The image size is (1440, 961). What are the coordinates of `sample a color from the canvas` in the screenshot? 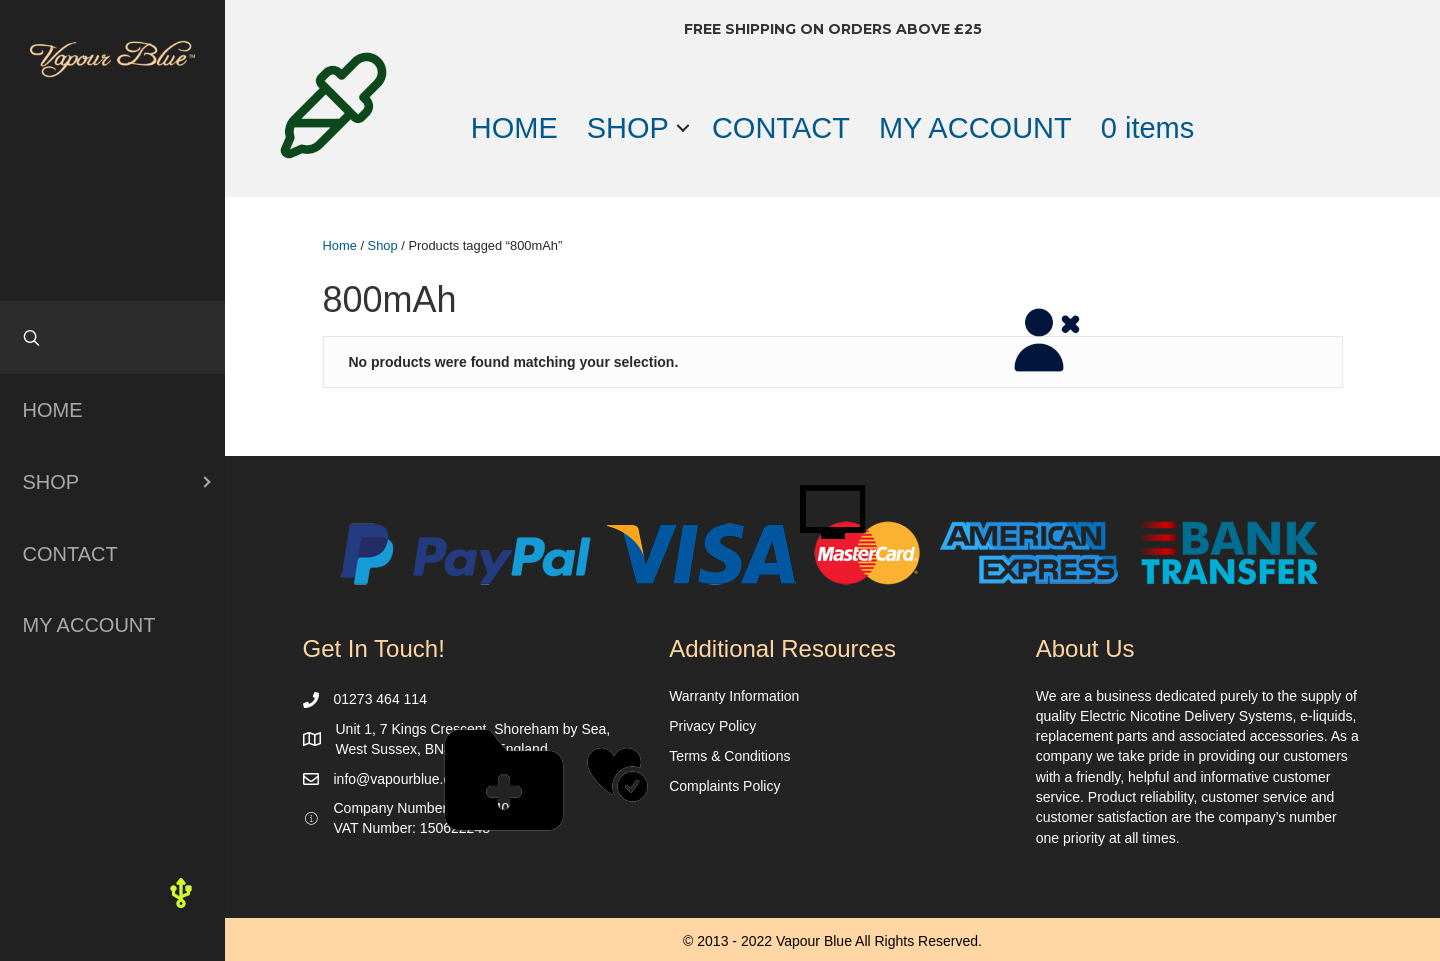 It's located at (333, 105).